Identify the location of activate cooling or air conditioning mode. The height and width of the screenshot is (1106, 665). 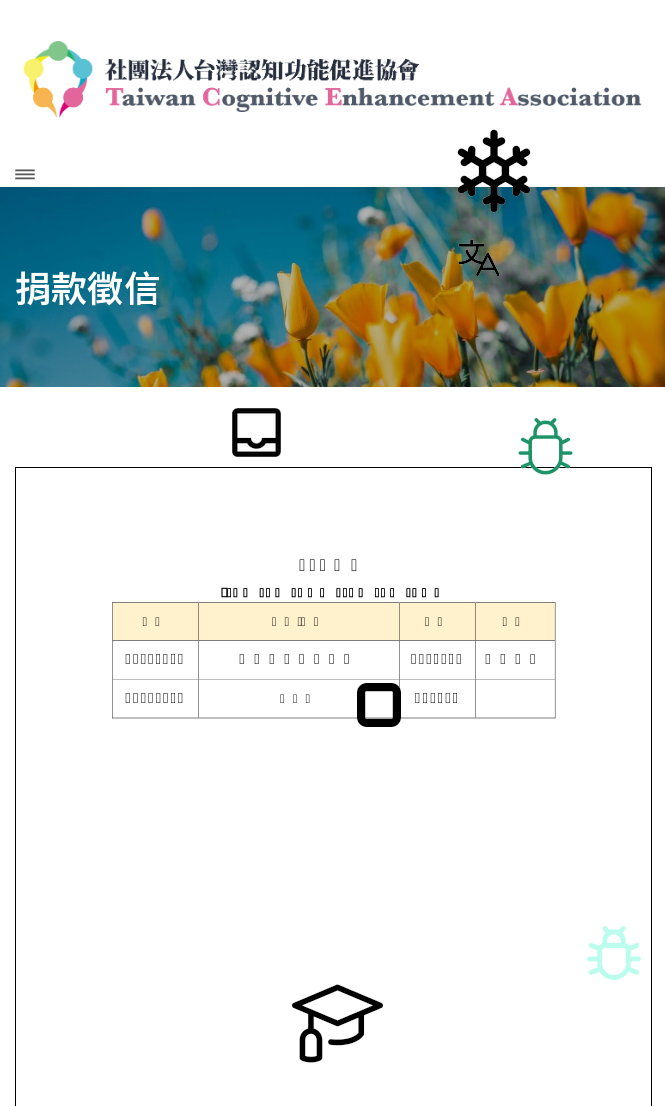
(494, 171).